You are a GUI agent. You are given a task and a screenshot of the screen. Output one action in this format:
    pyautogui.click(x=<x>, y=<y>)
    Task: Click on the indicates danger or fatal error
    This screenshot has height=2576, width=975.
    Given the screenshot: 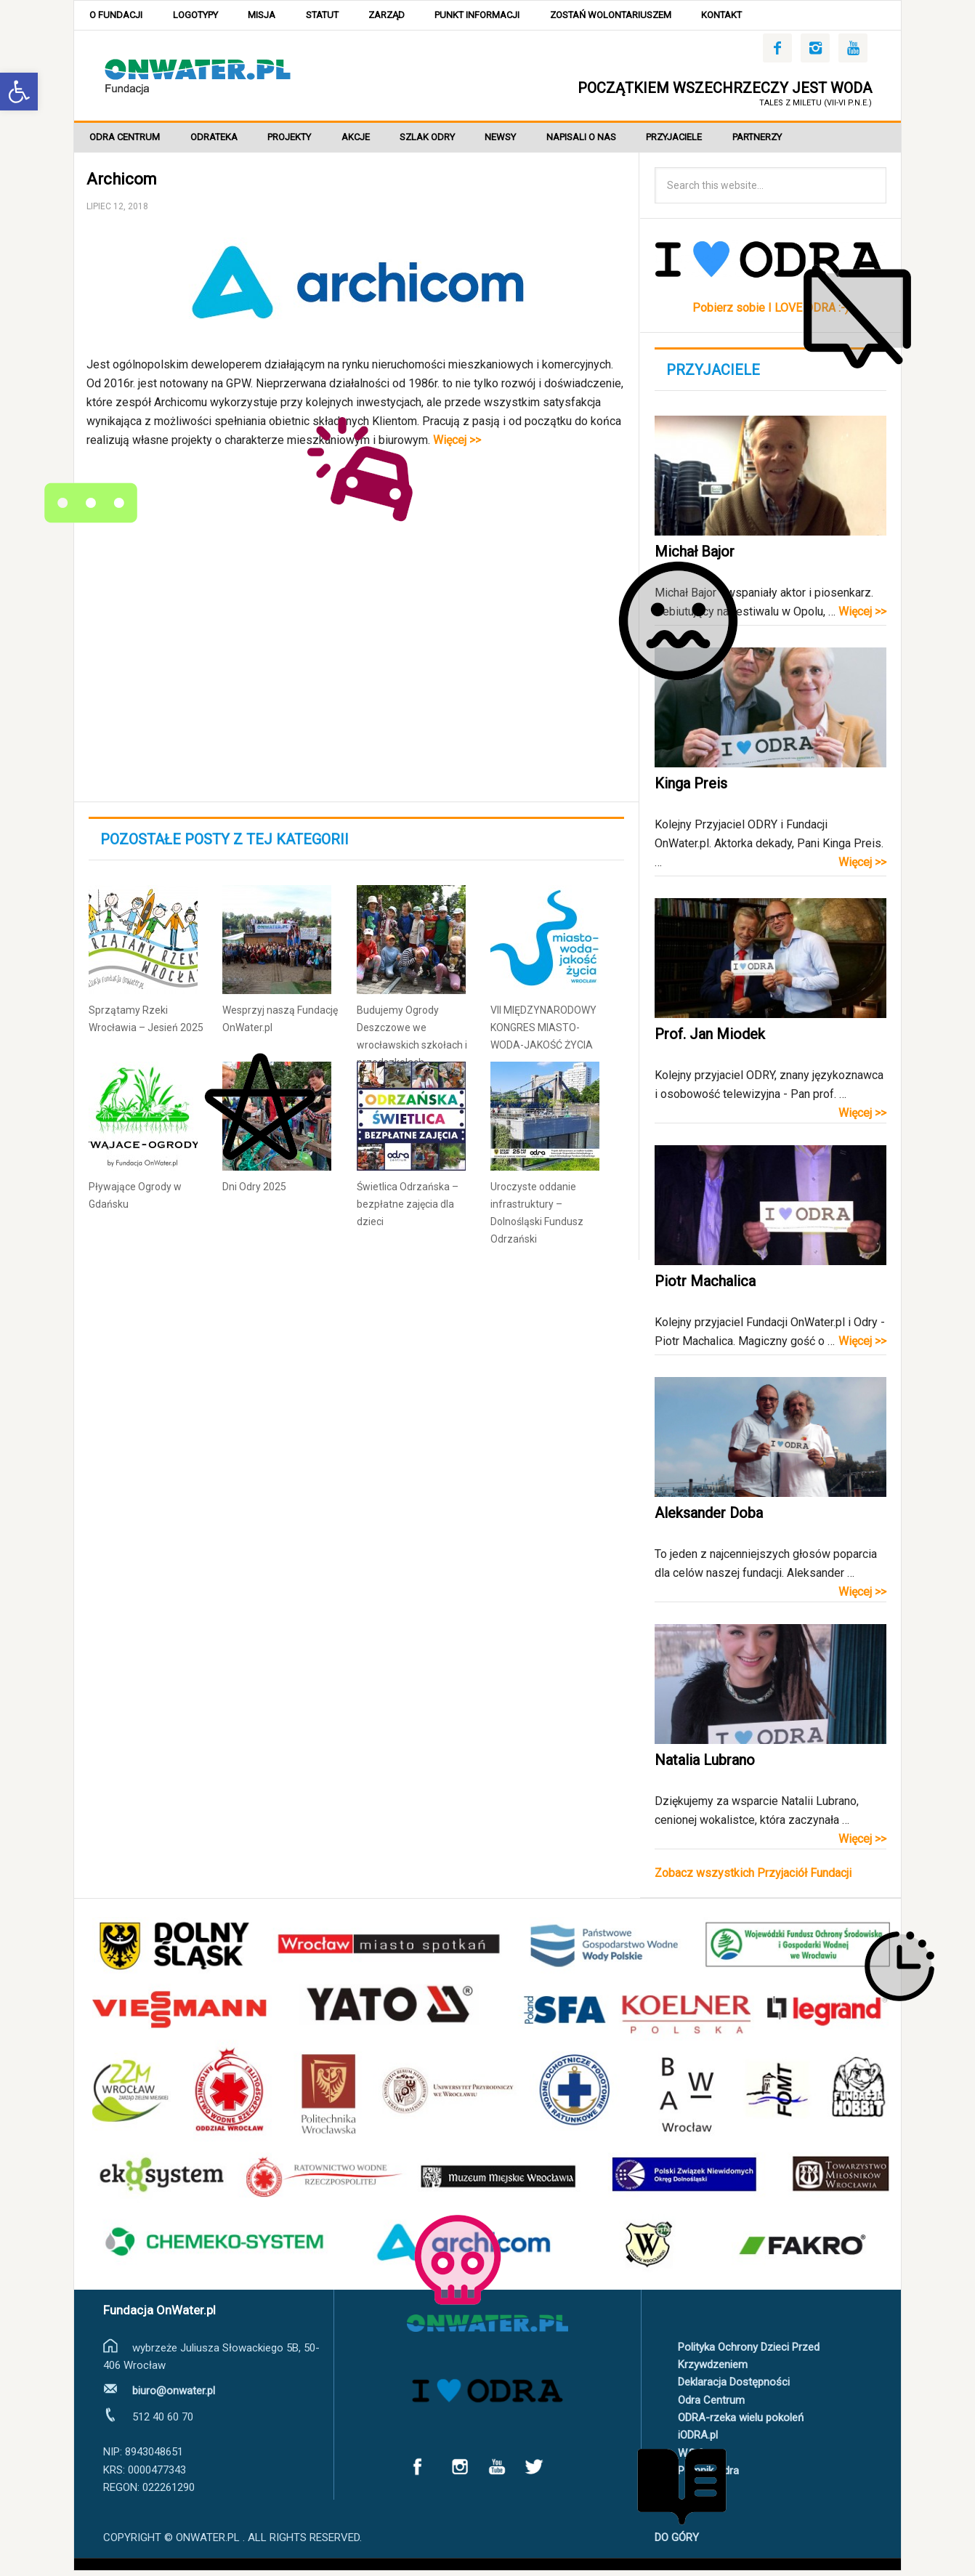 What is the action you would take?
    pyautogui.click(x=458, y=2261)
    